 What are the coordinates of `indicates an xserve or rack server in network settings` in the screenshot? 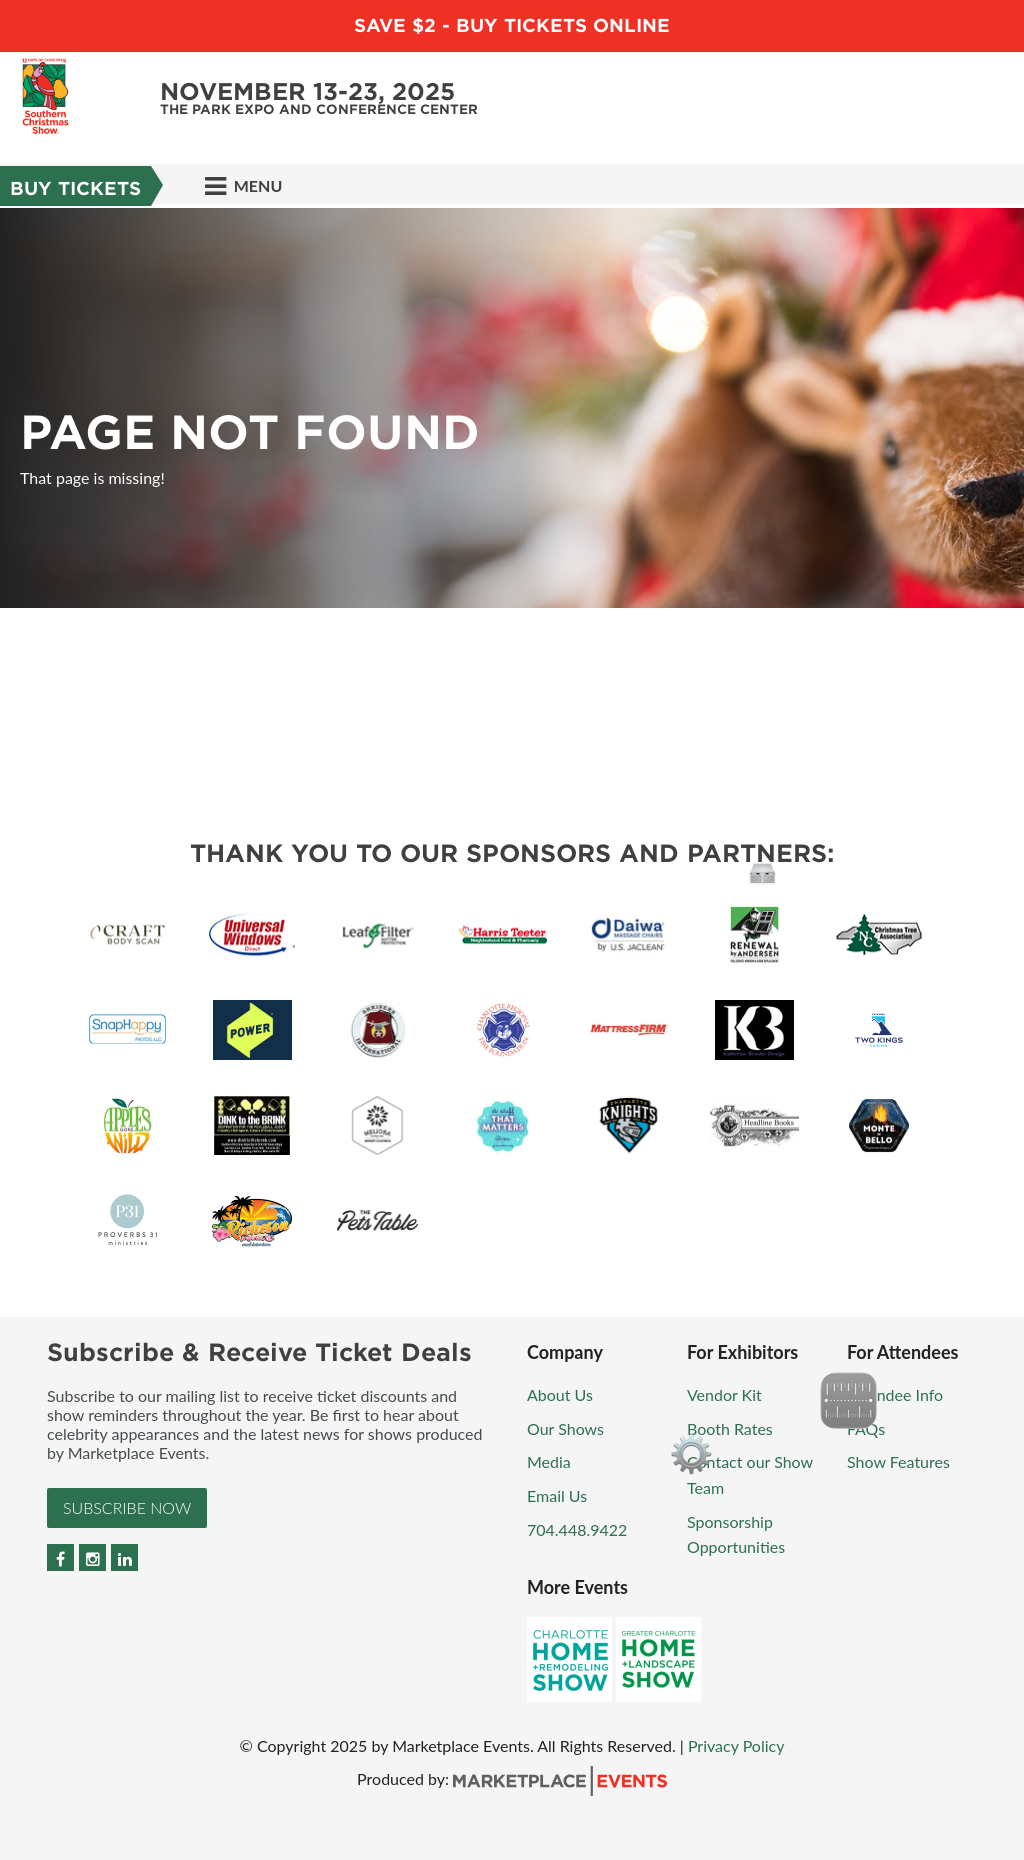 It's located at (762, 872).